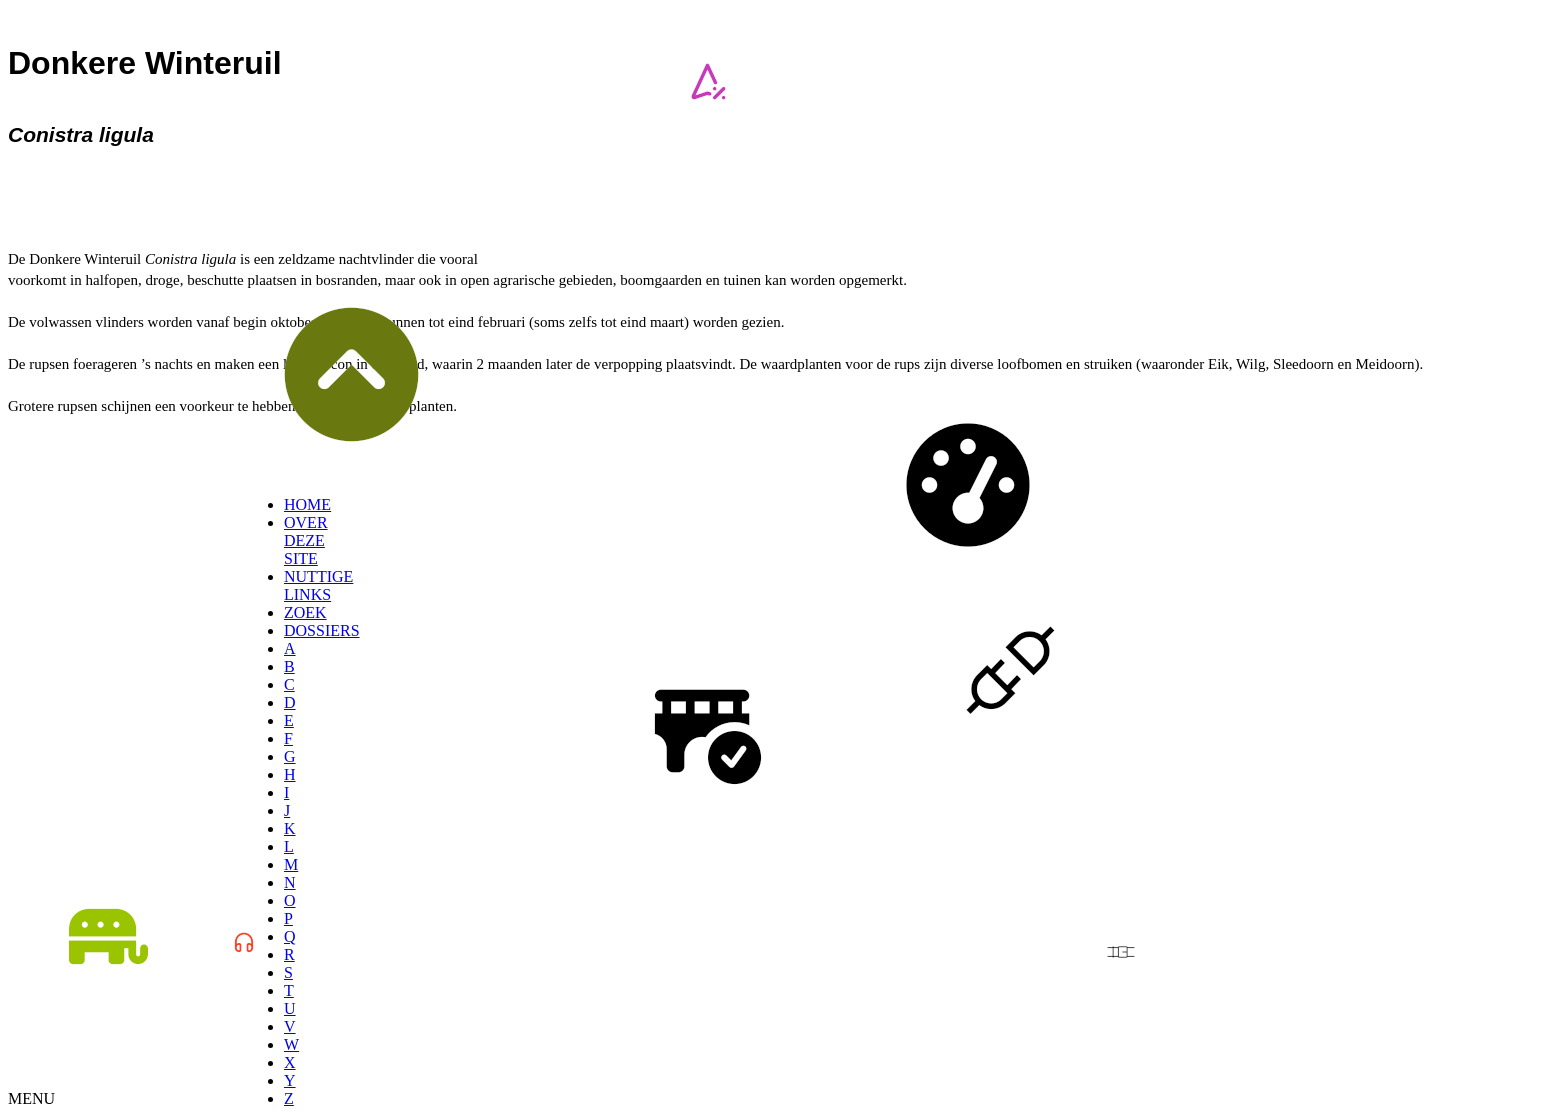 This screenshot has height=1118, width=1545. Describe the element at coordinates (1121, 952) in the screenshot. I see `adjust belt or strap settings` at that location.